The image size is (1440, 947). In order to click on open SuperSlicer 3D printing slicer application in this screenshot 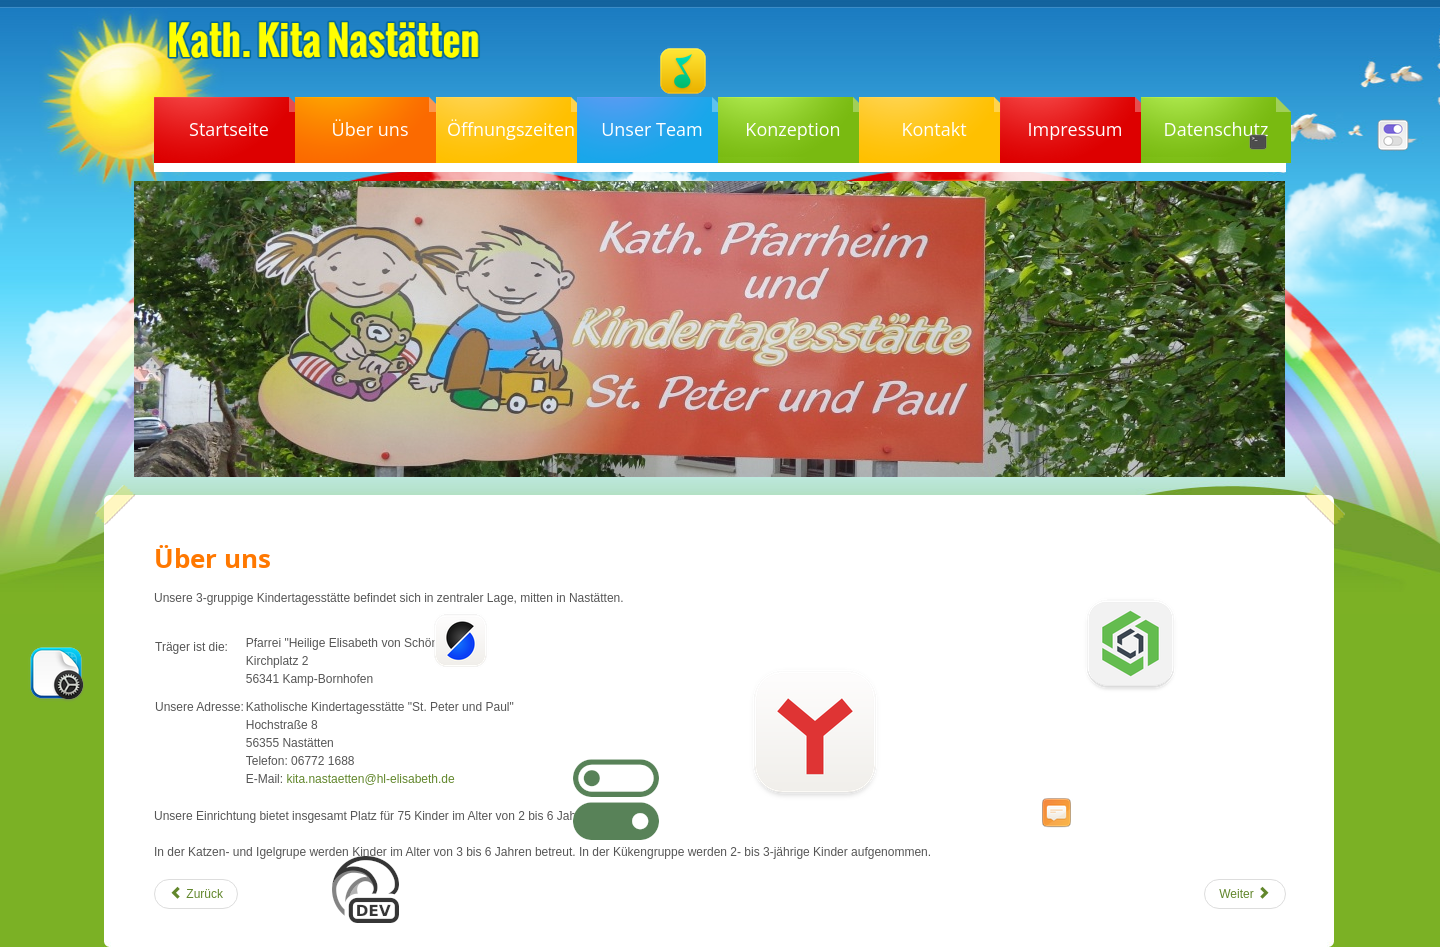, I will do `click(460, 640)`.